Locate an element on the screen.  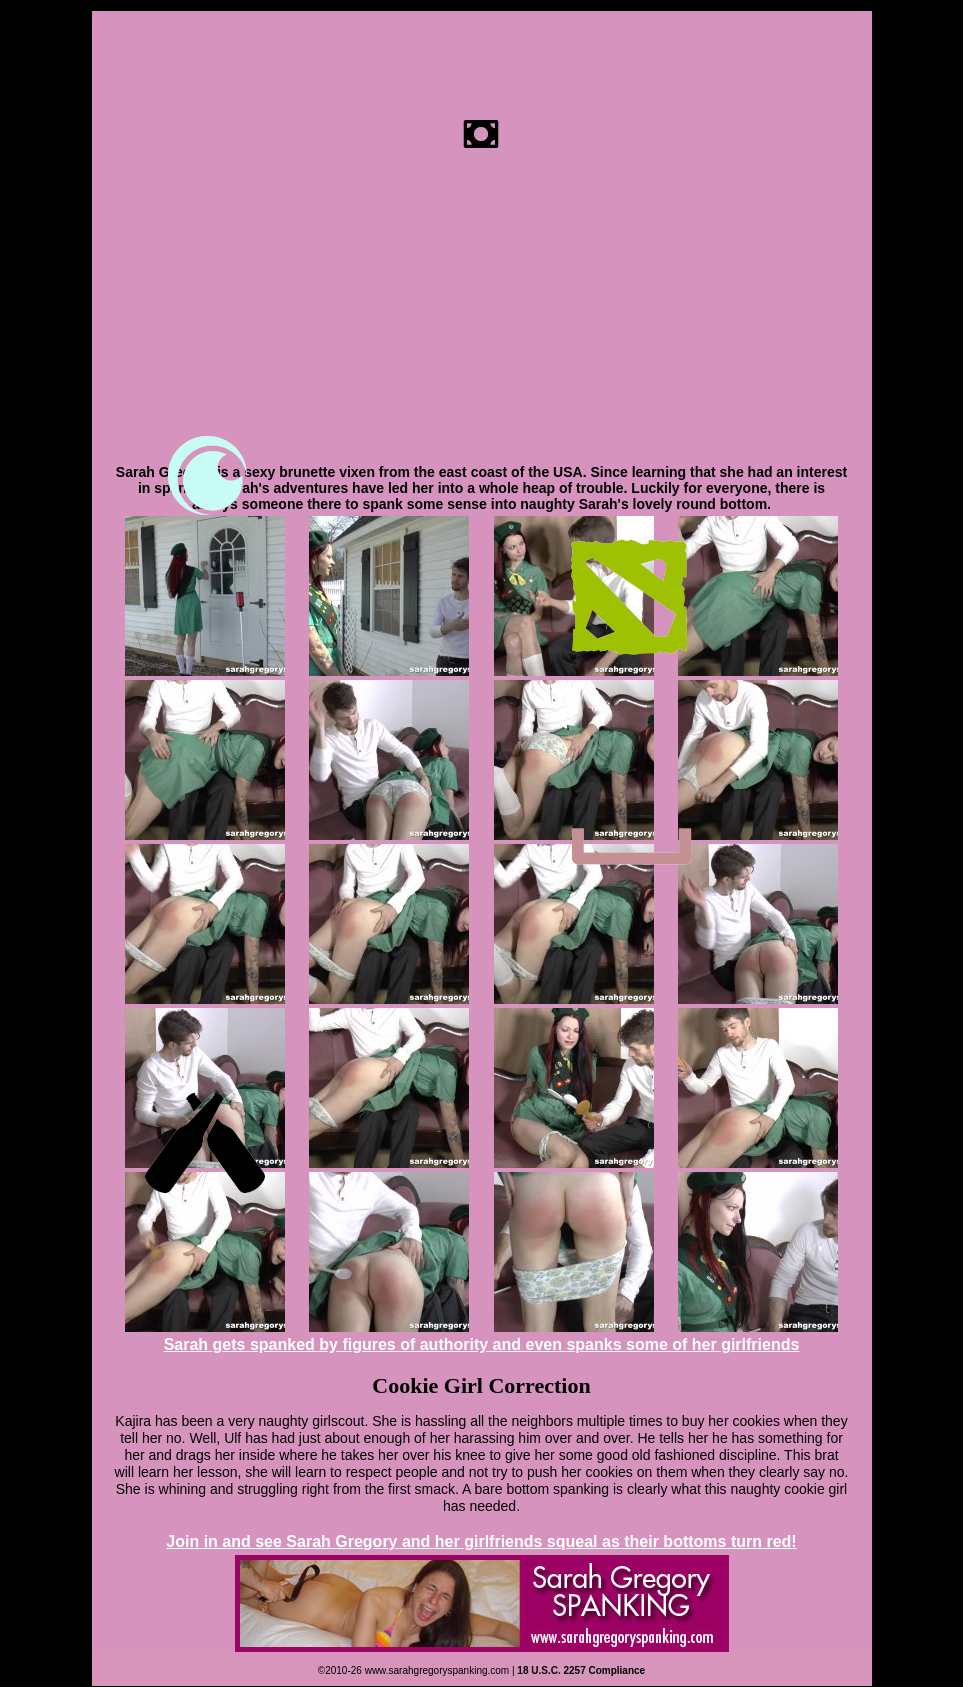
open the Crunchyroll app is located at coordinates (207, 475).